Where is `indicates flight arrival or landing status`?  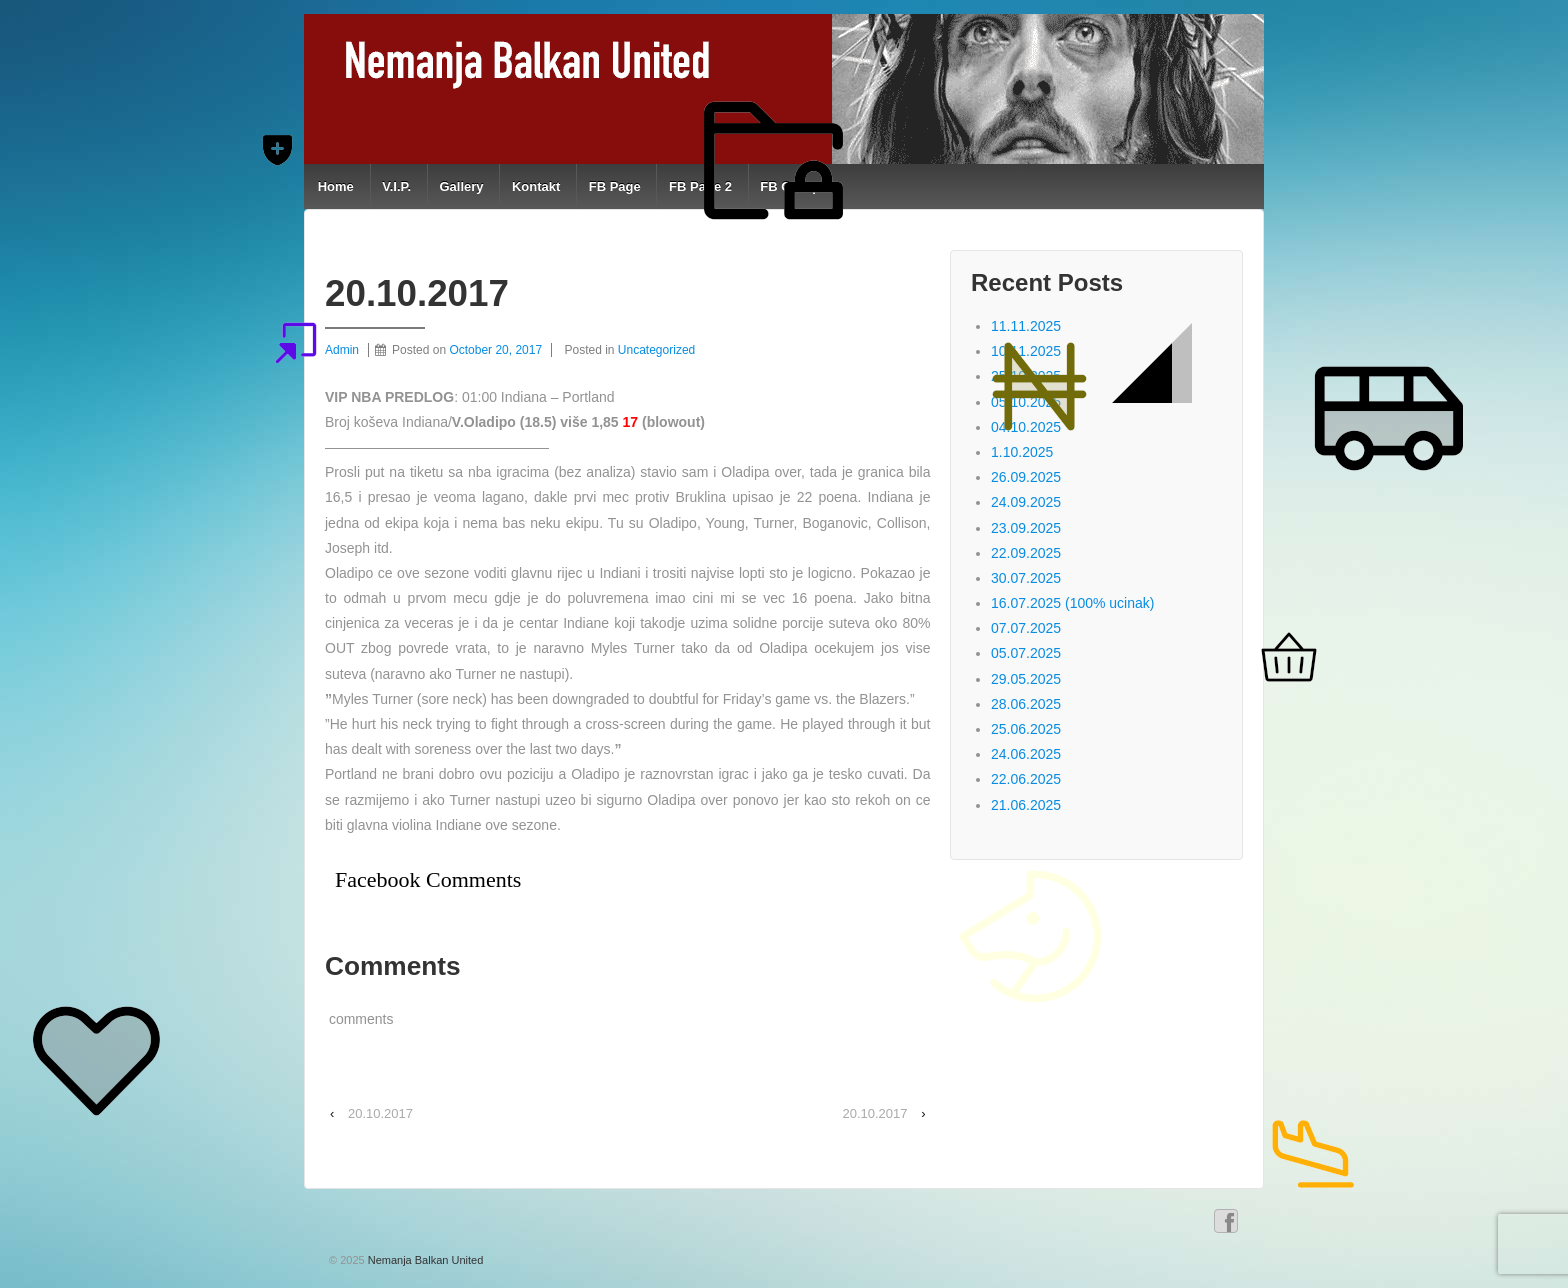
indicates flight arrival or landing status is located at coordinates (1309, 1154).